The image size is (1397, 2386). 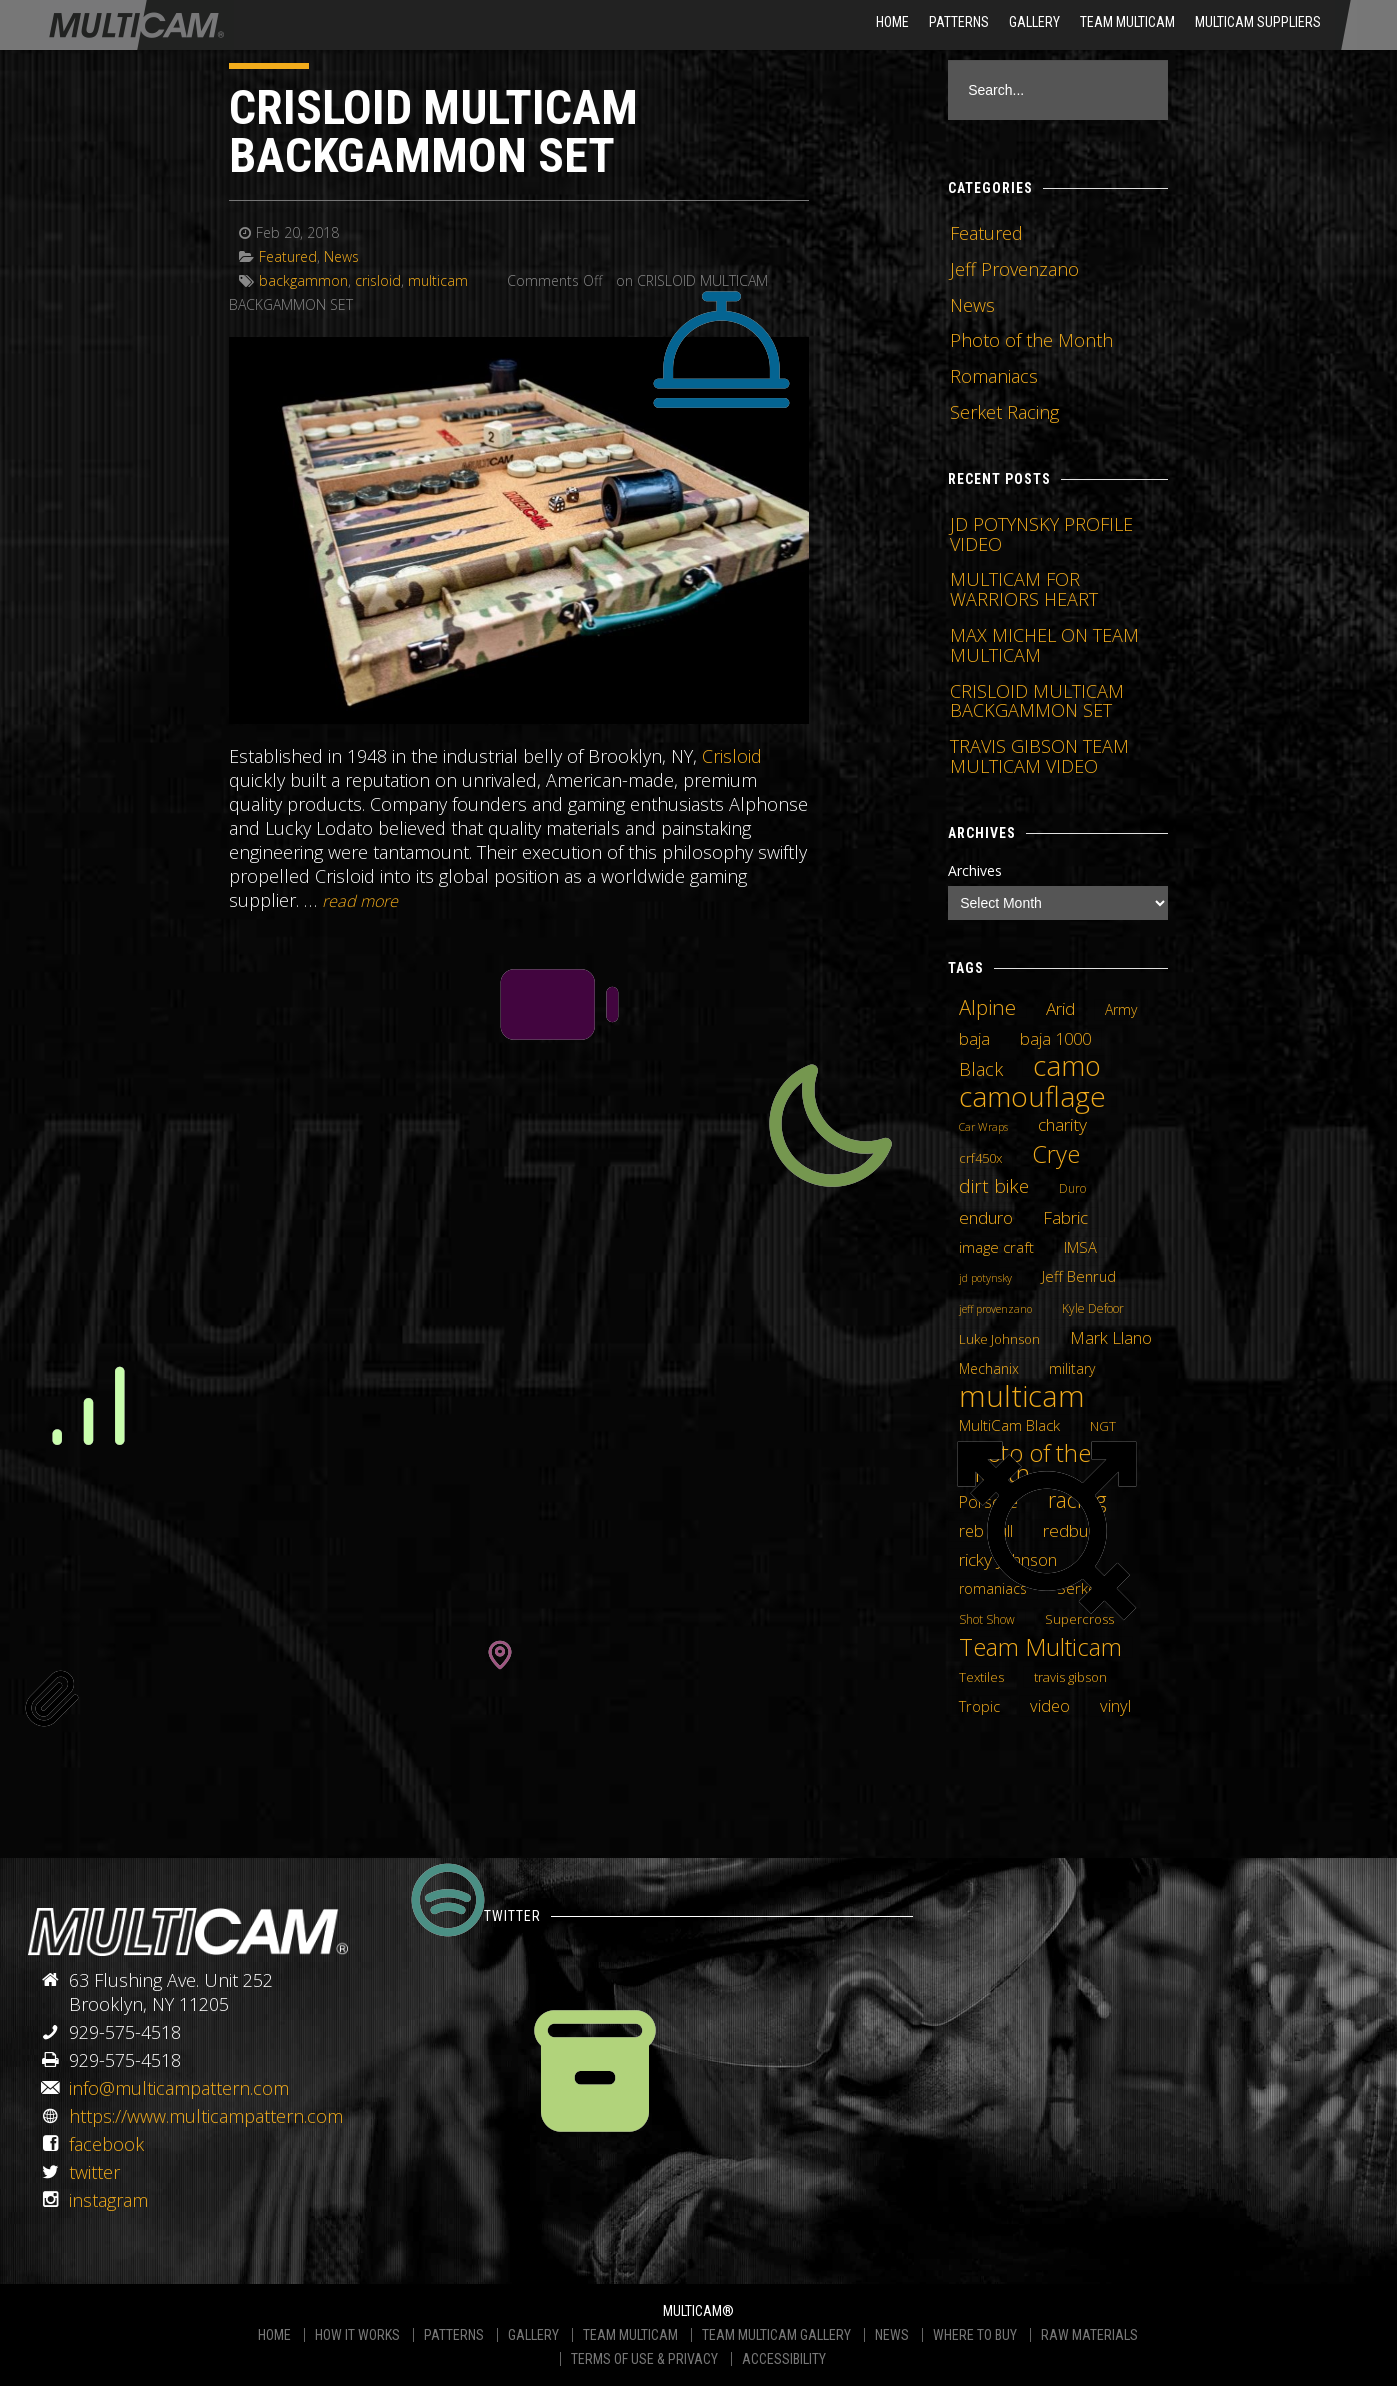 I want to click on select transgender as gender identity option, so click(x=1047, y=1531).